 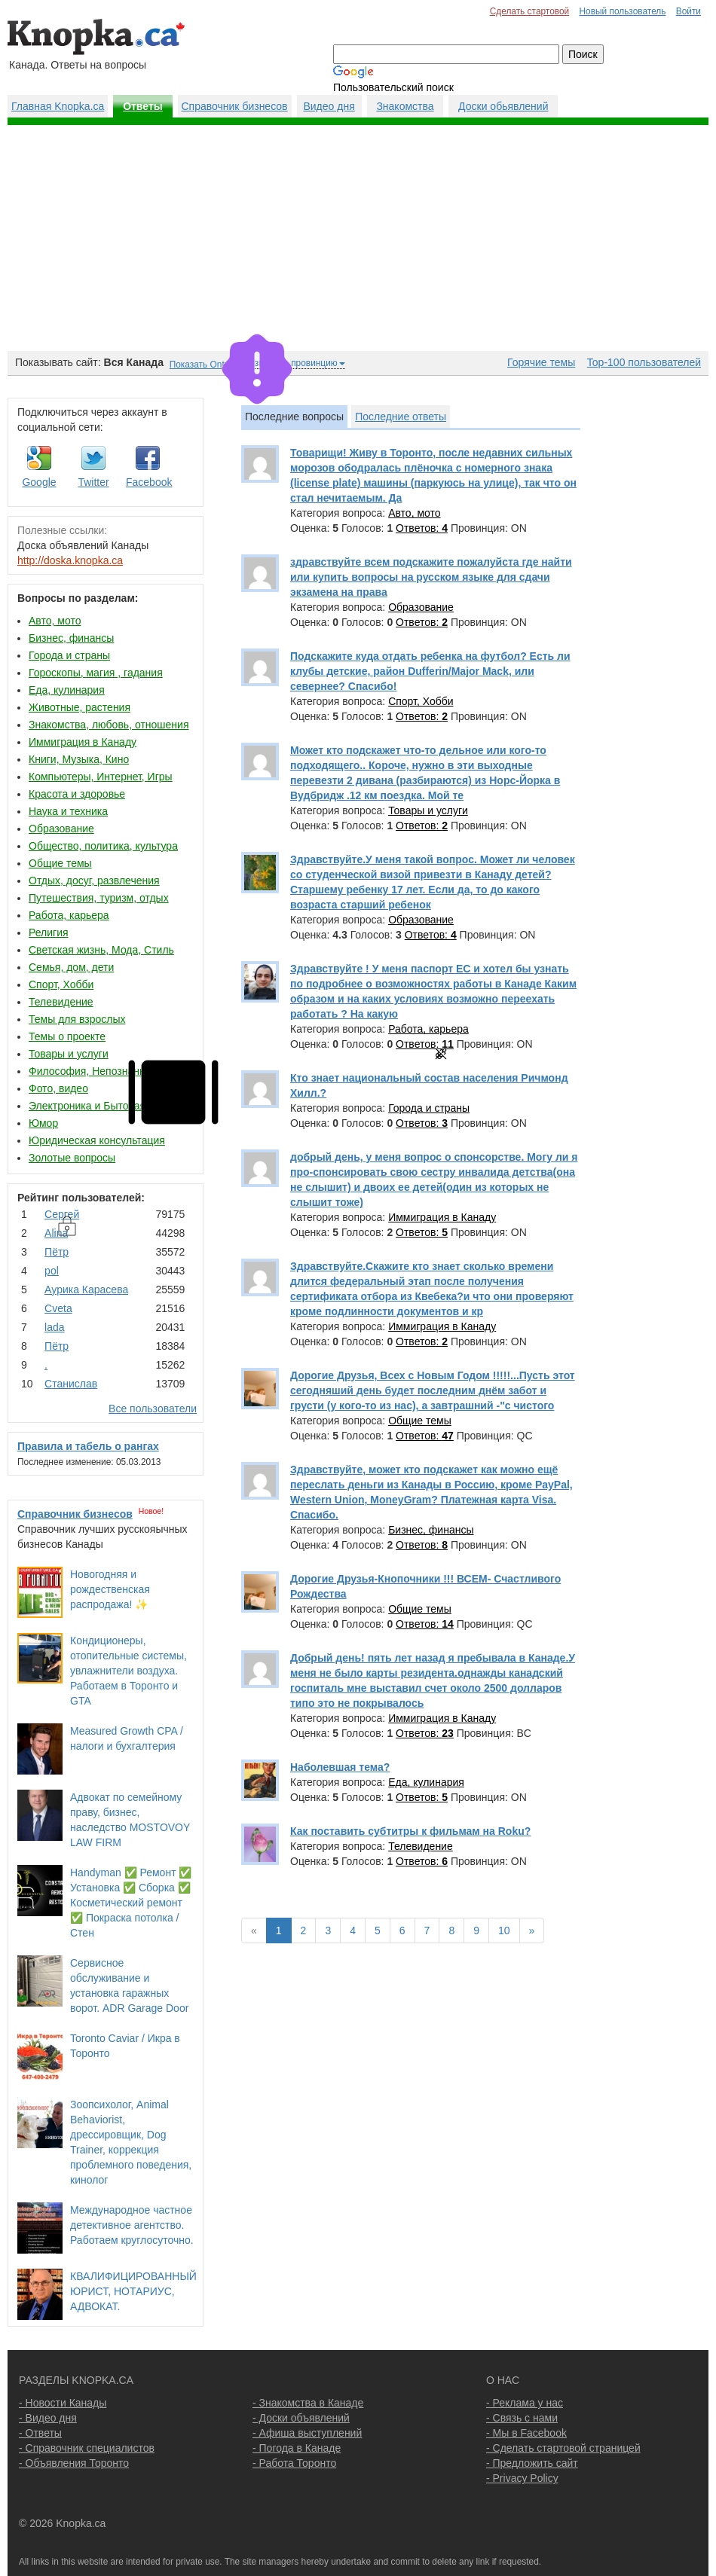 What do you see at coordinates (257, 369) in the screenshot?
I see `indicates a warning or important alert` at bounding box center [257, 369].